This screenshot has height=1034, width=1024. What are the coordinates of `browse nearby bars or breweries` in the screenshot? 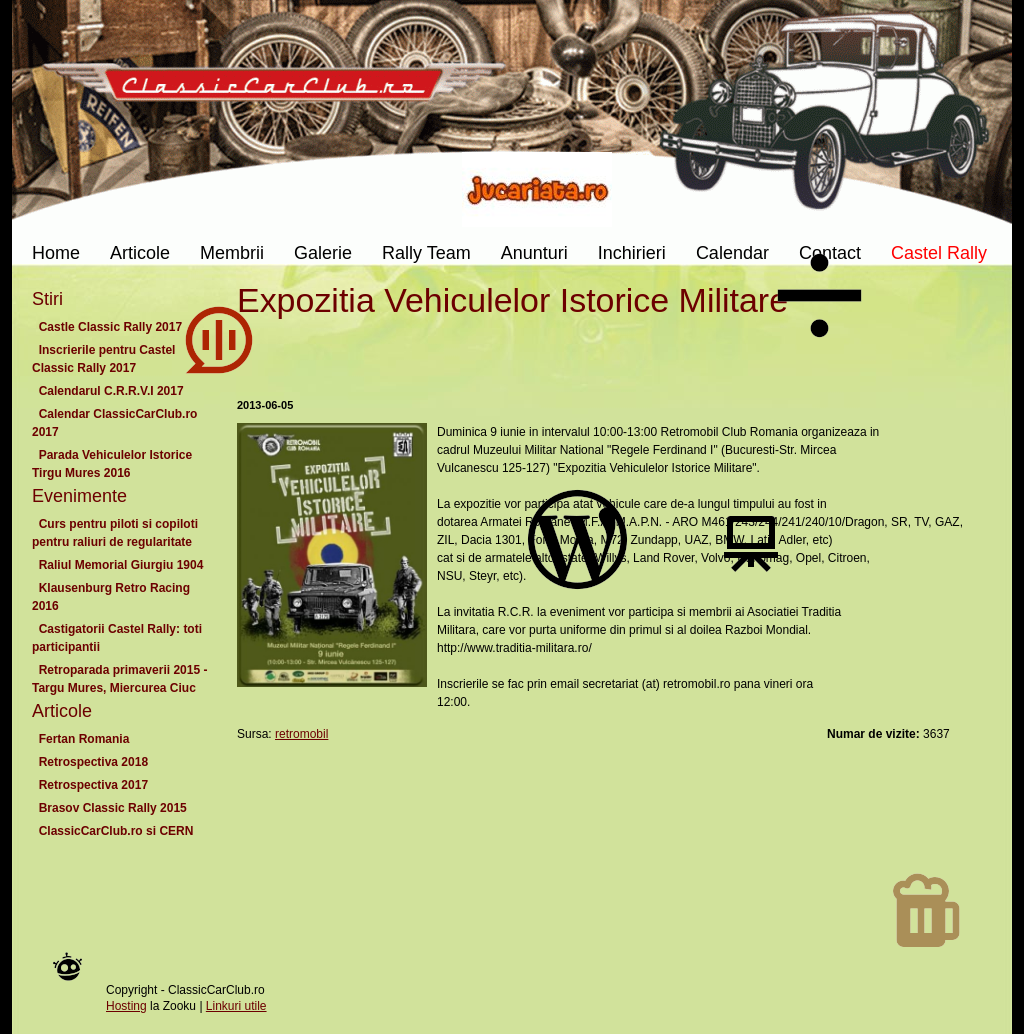 It's located at (928, 912).